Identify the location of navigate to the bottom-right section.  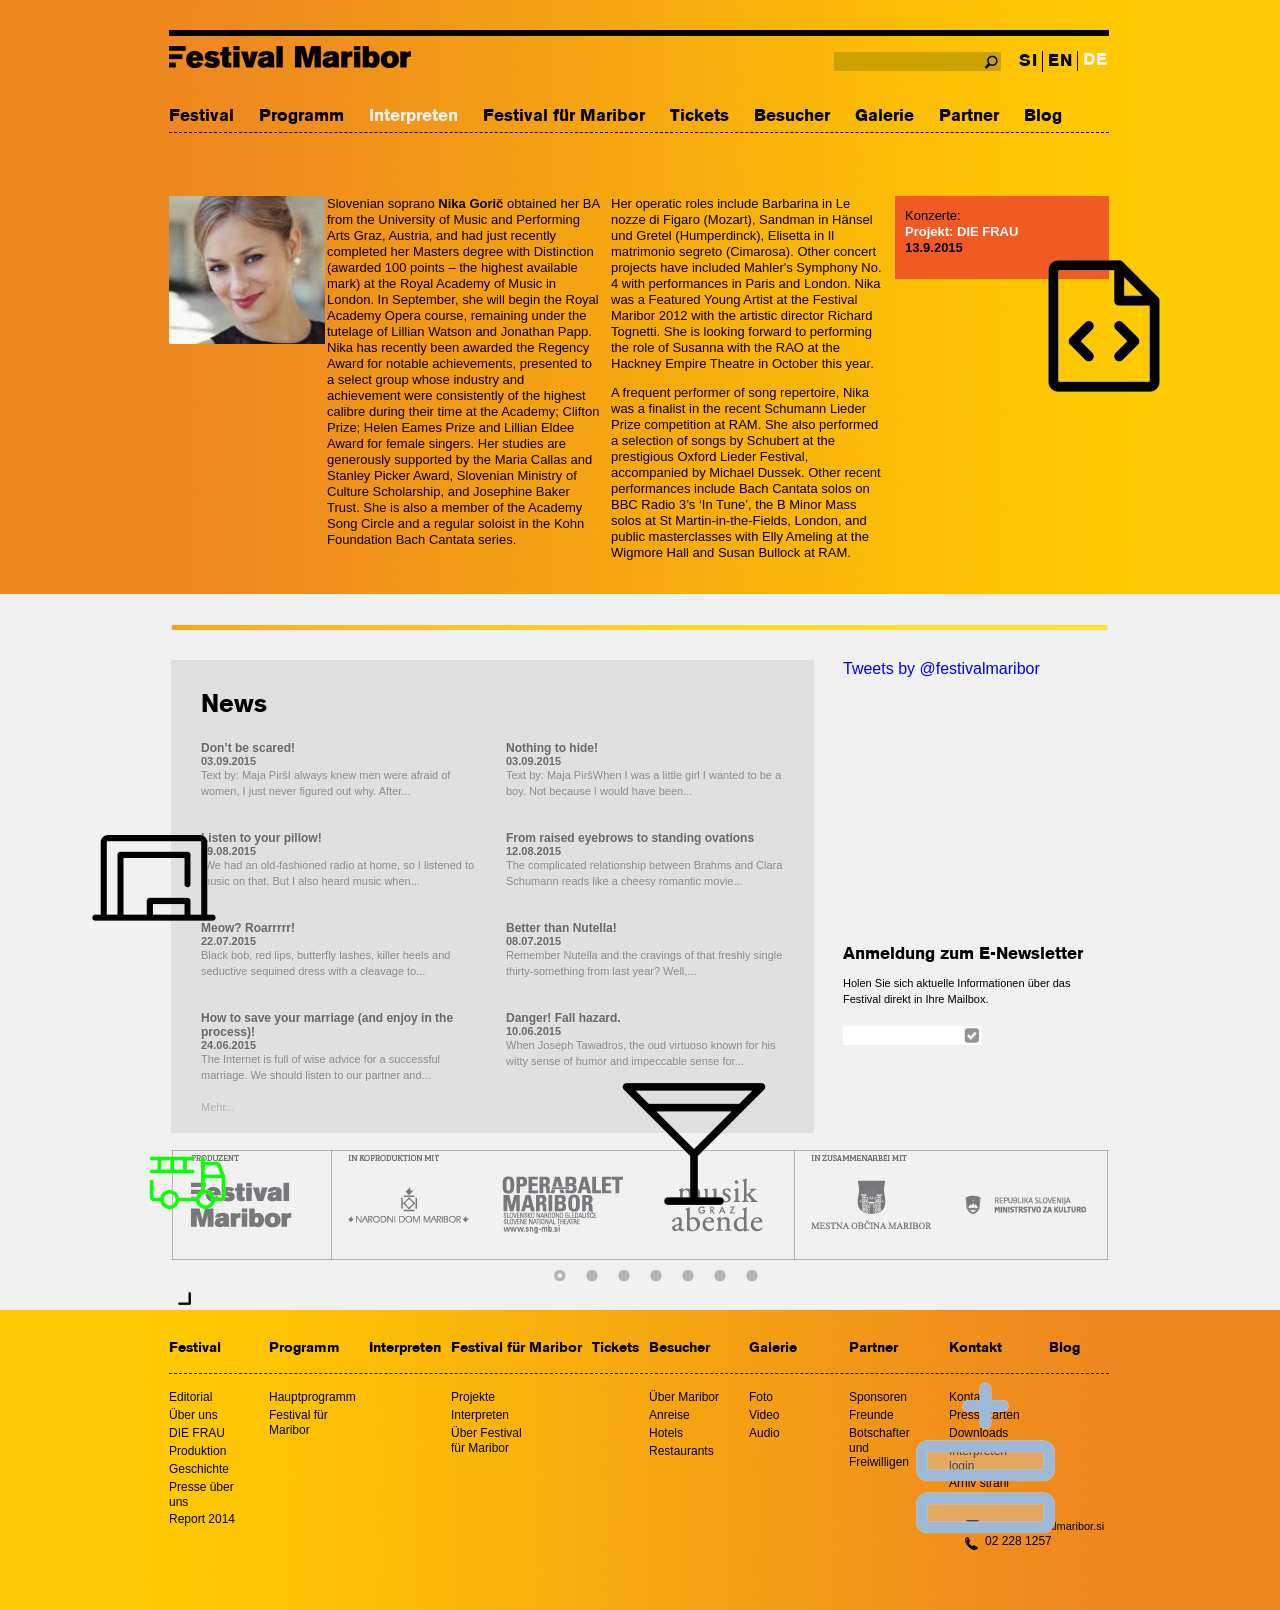
(184, 1298).